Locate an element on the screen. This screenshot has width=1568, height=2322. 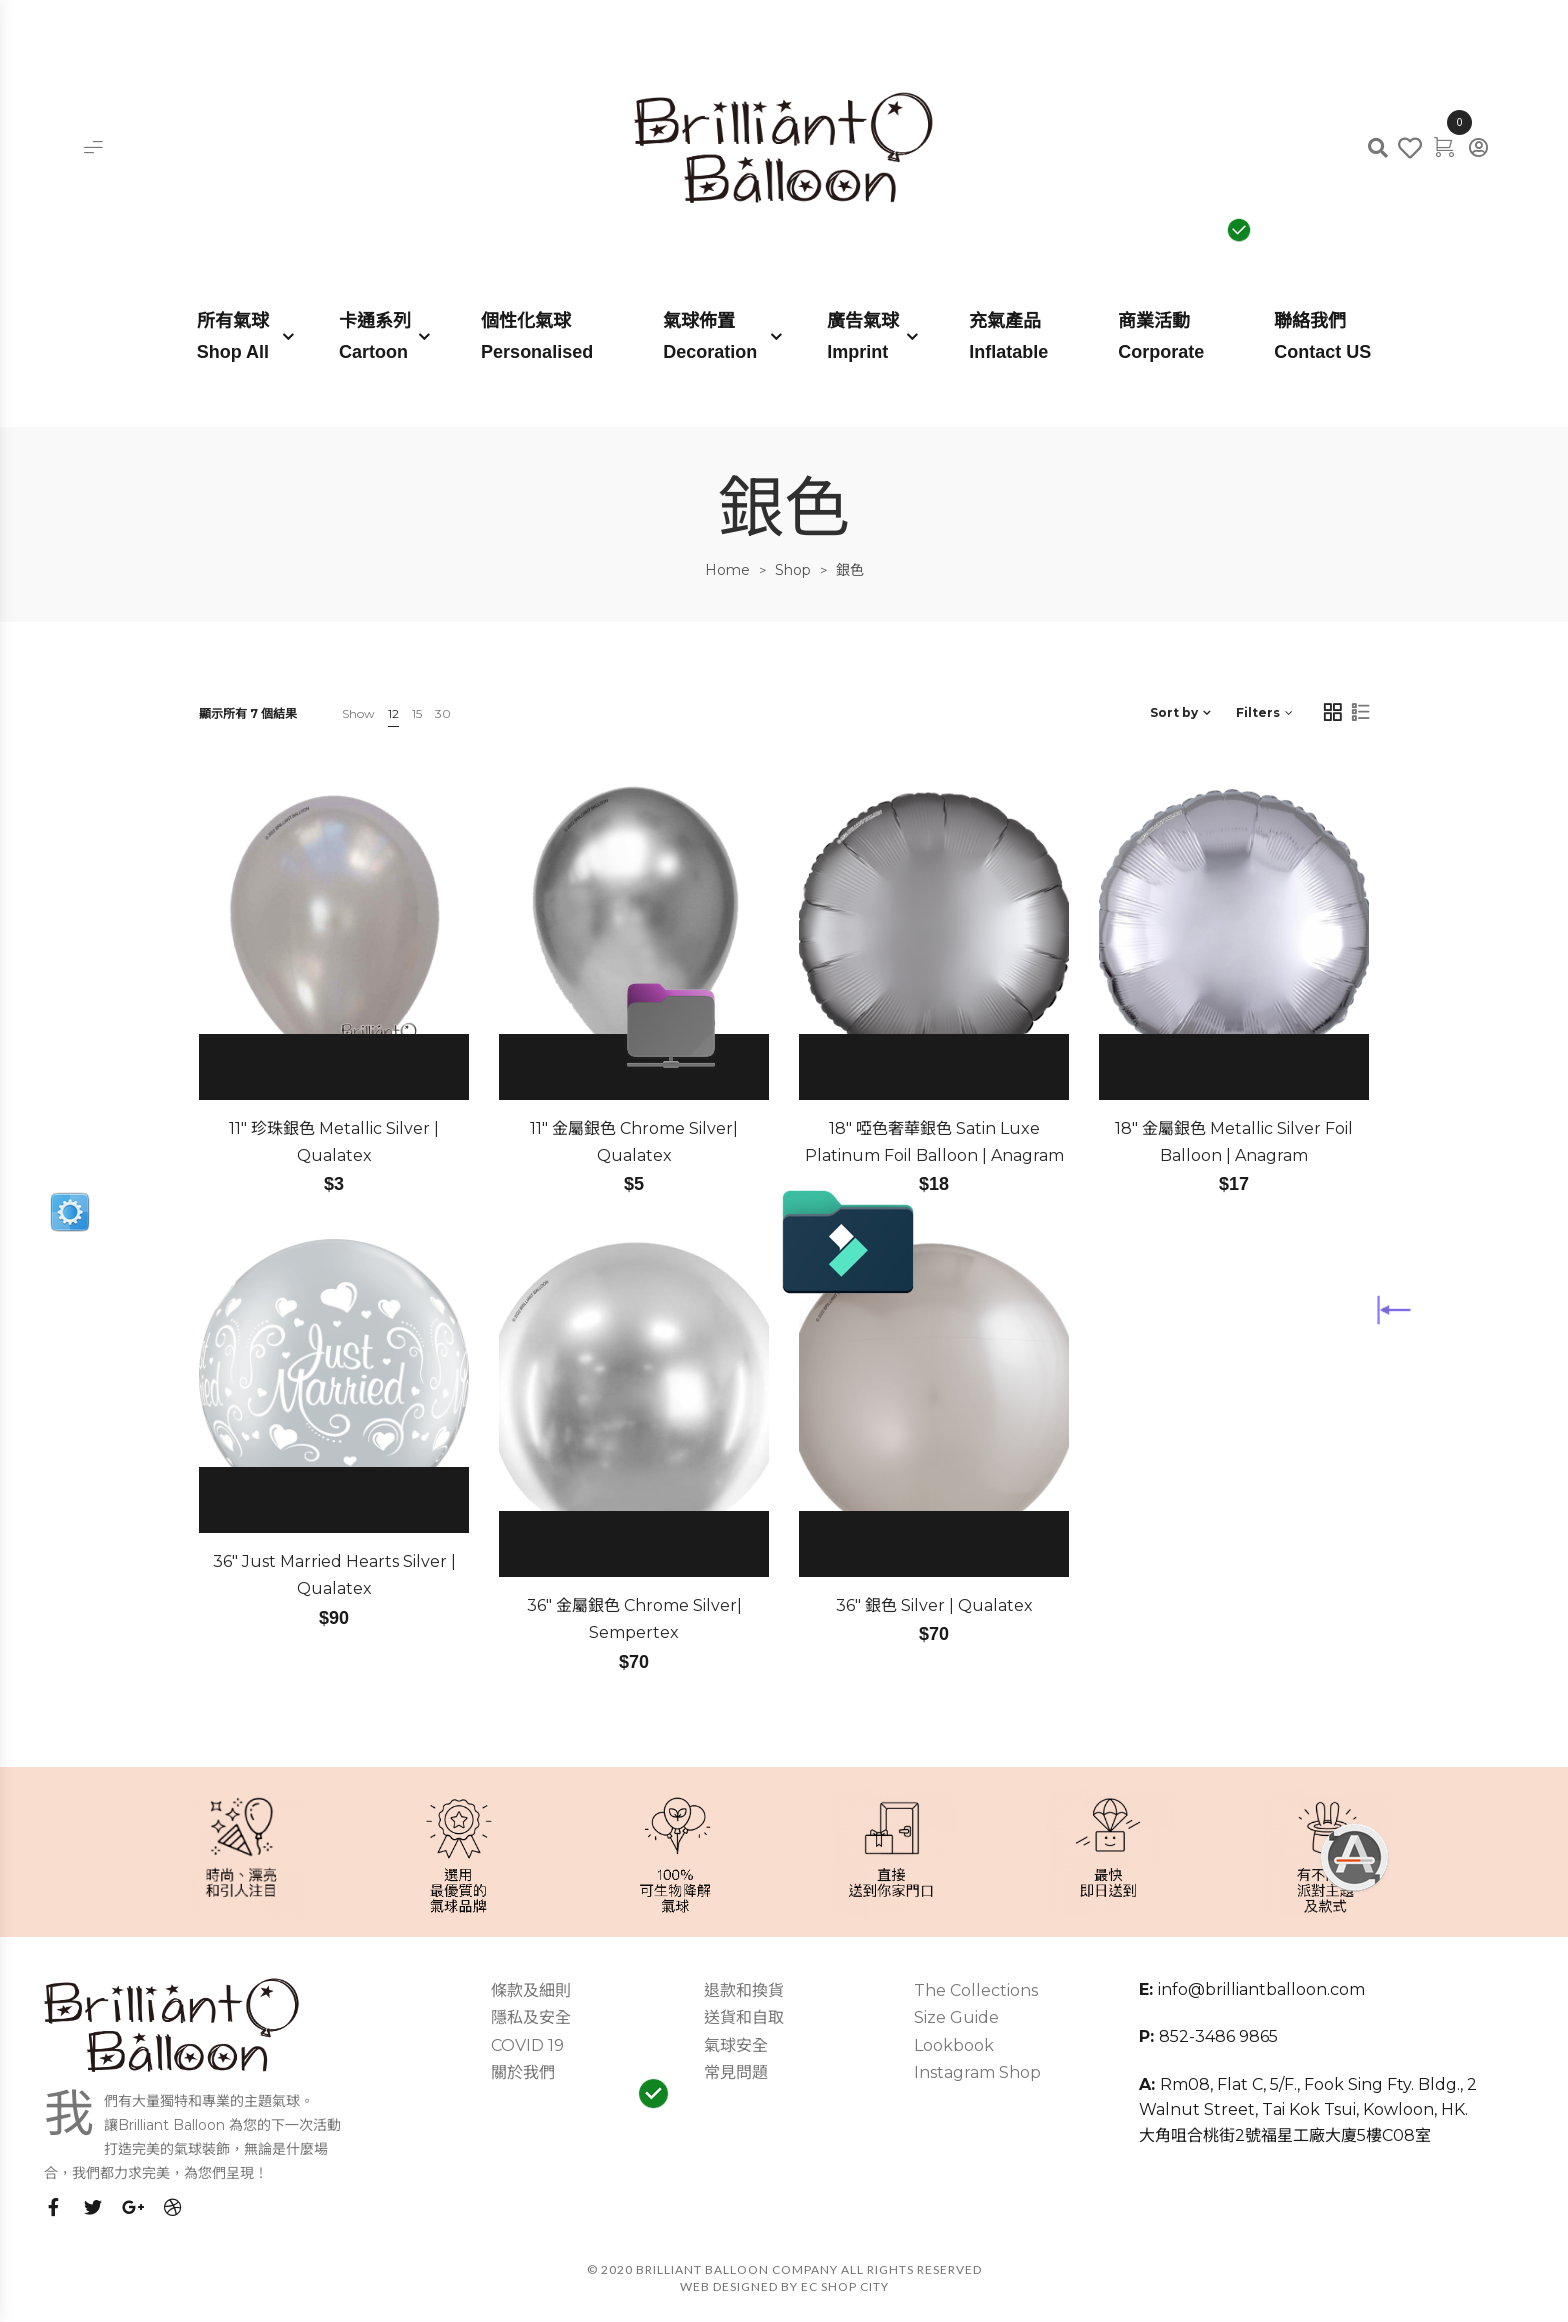
open wondershare filmora project files is located at coordinates (847, 1245).